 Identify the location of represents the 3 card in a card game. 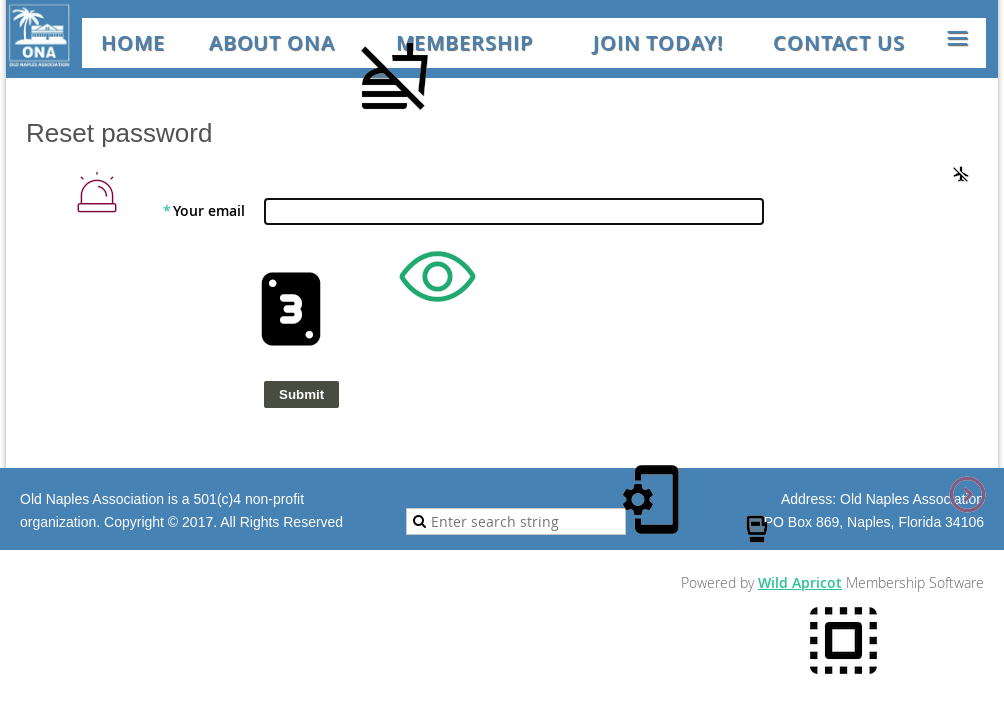
(291, 309).